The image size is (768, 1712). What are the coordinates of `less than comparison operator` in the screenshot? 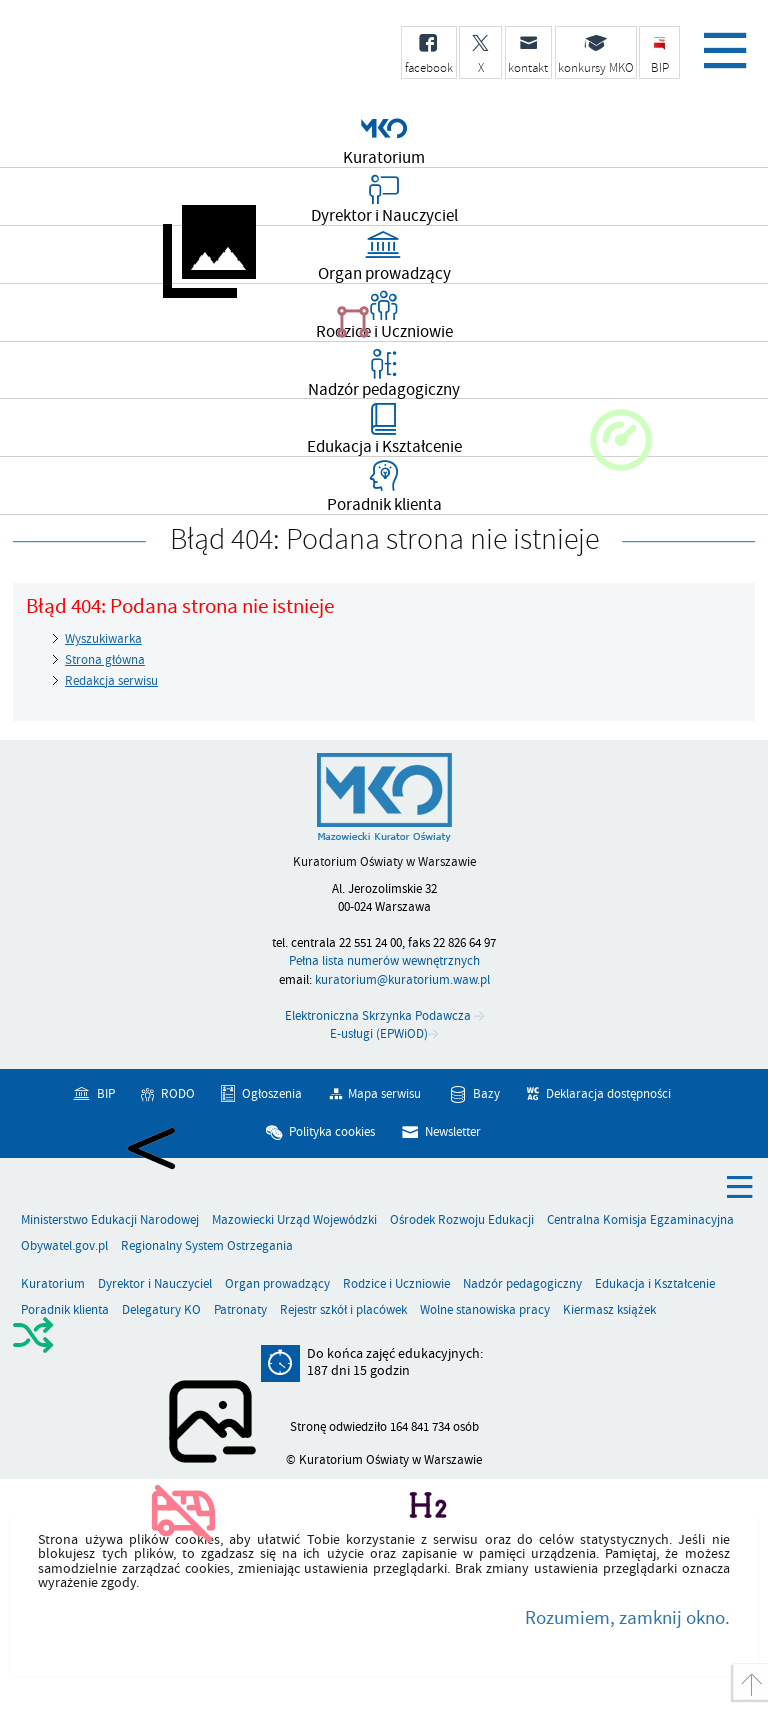 It's located at (151, 1148).